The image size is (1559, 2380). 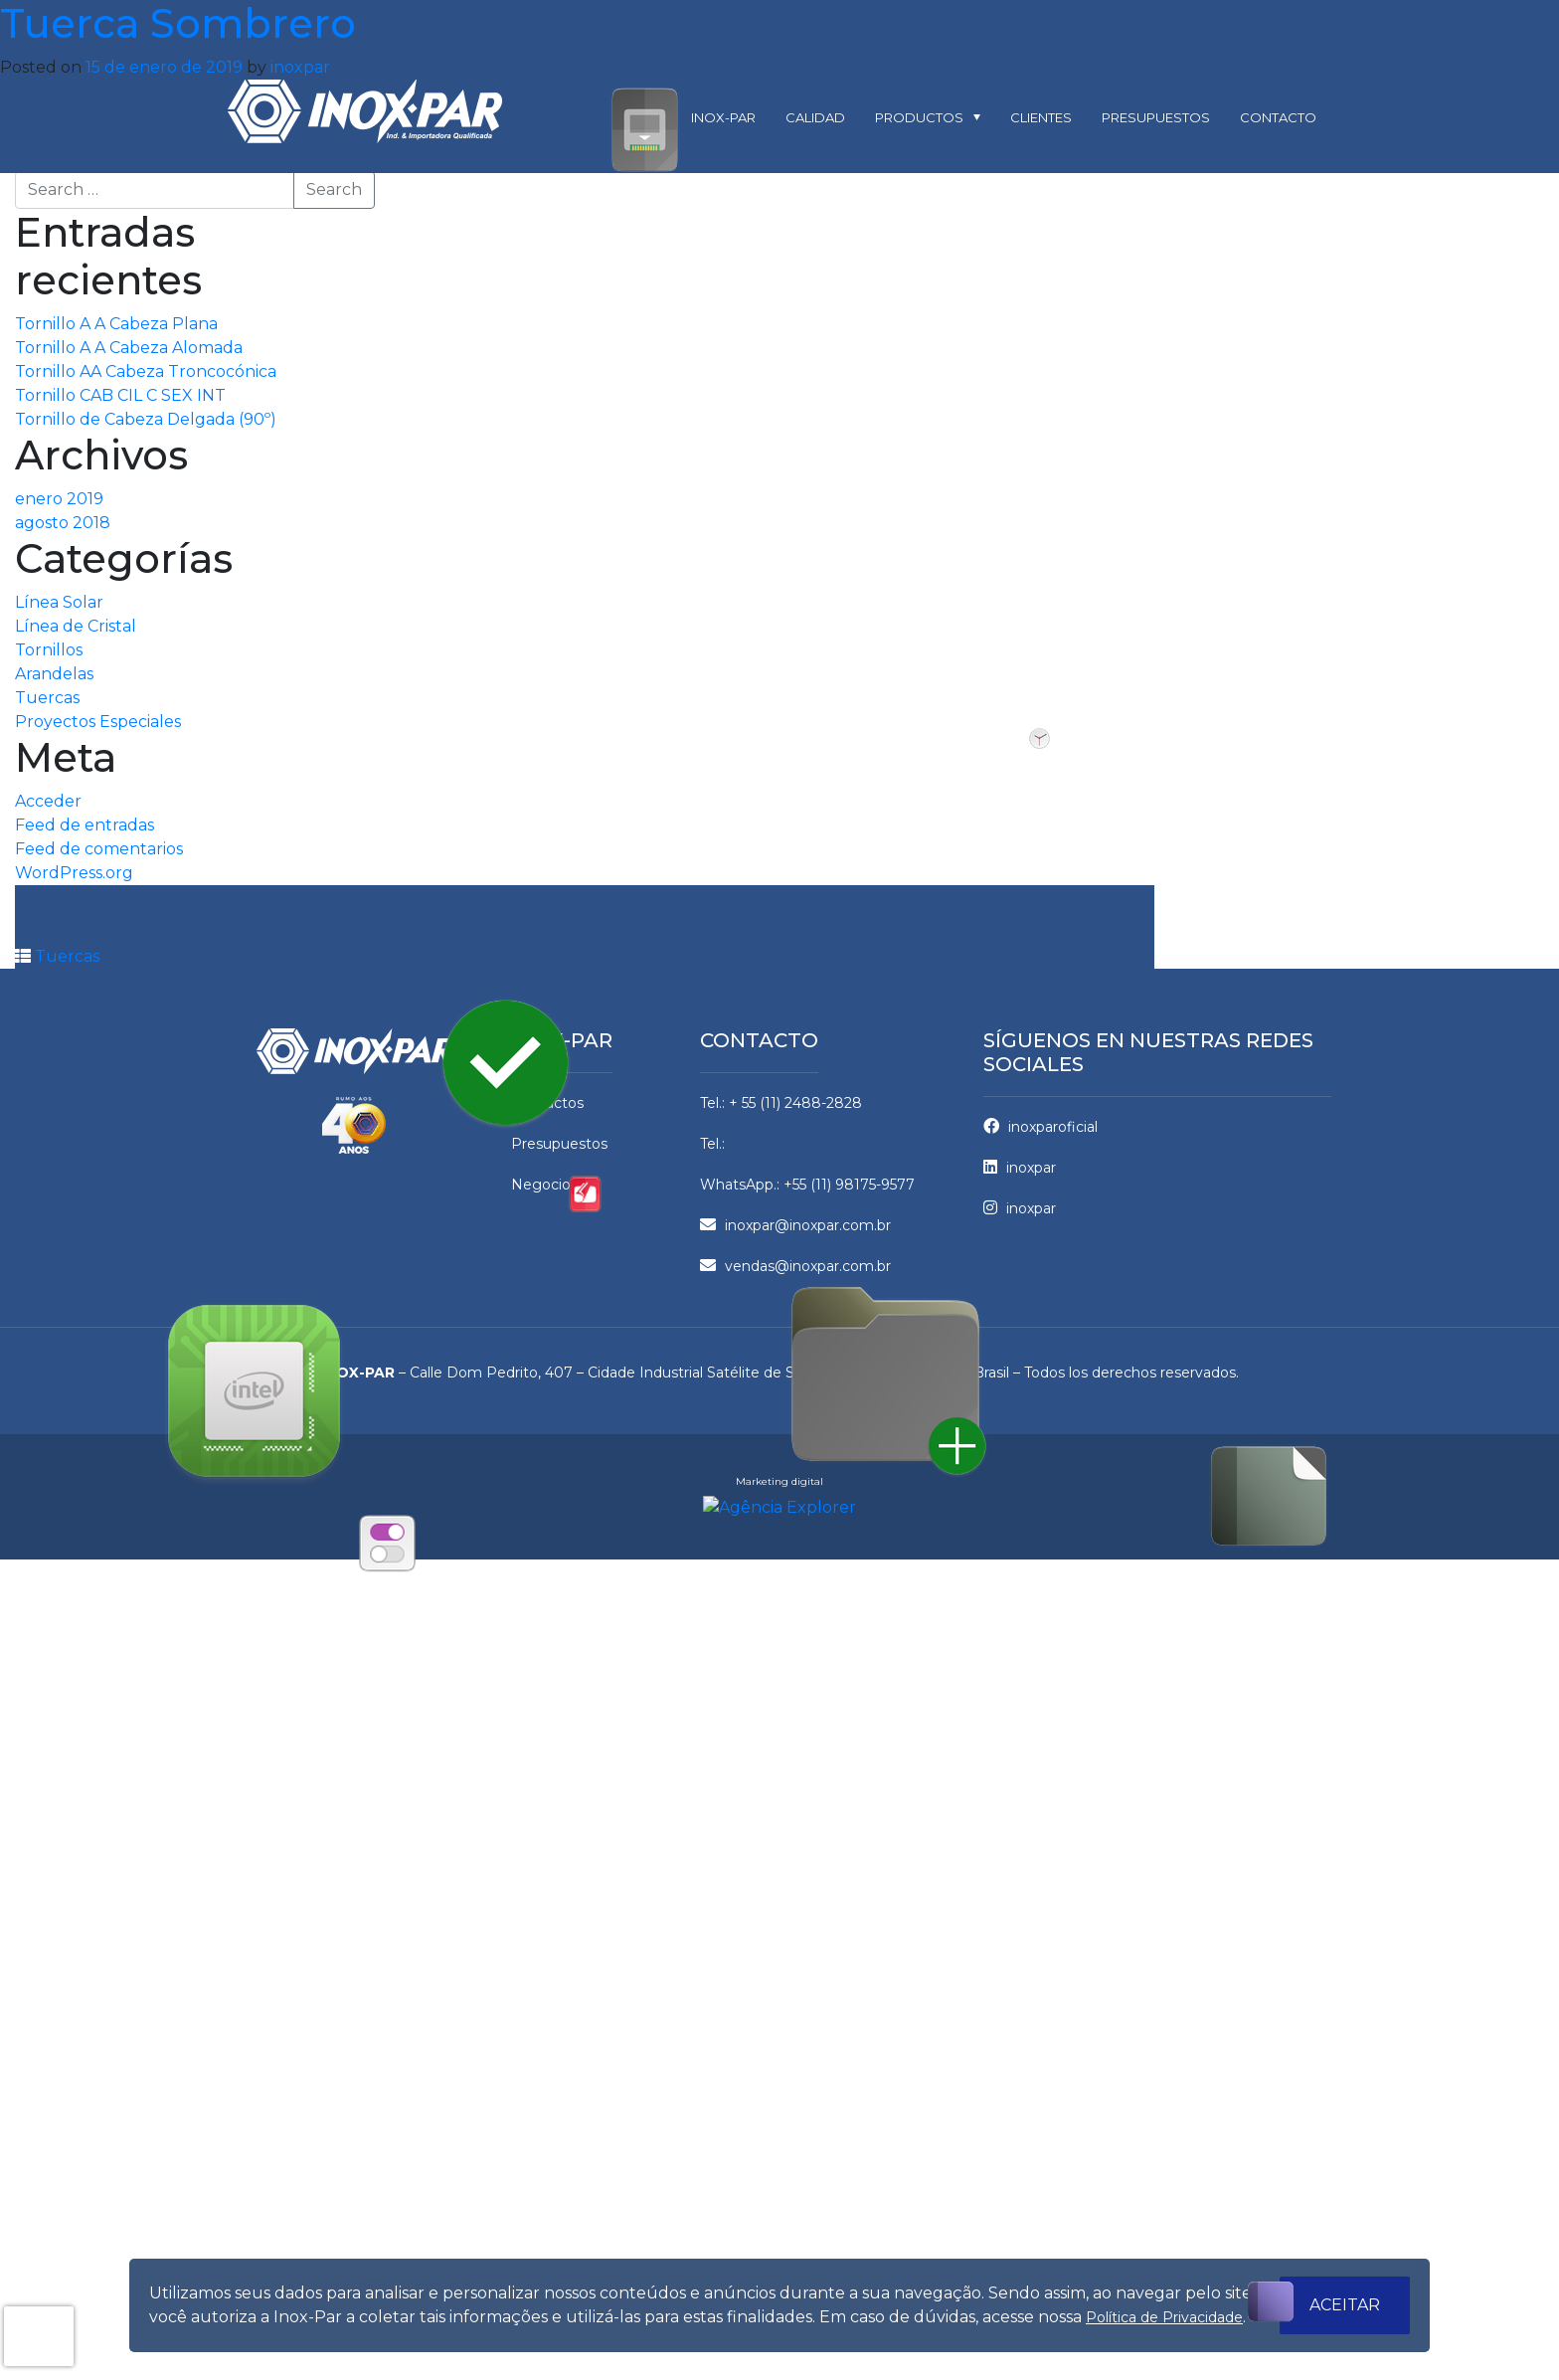 What do you see at coordinates (885, 1373) in the screenshot?
I see `create a new folder` at bounding box center [885, 1373].